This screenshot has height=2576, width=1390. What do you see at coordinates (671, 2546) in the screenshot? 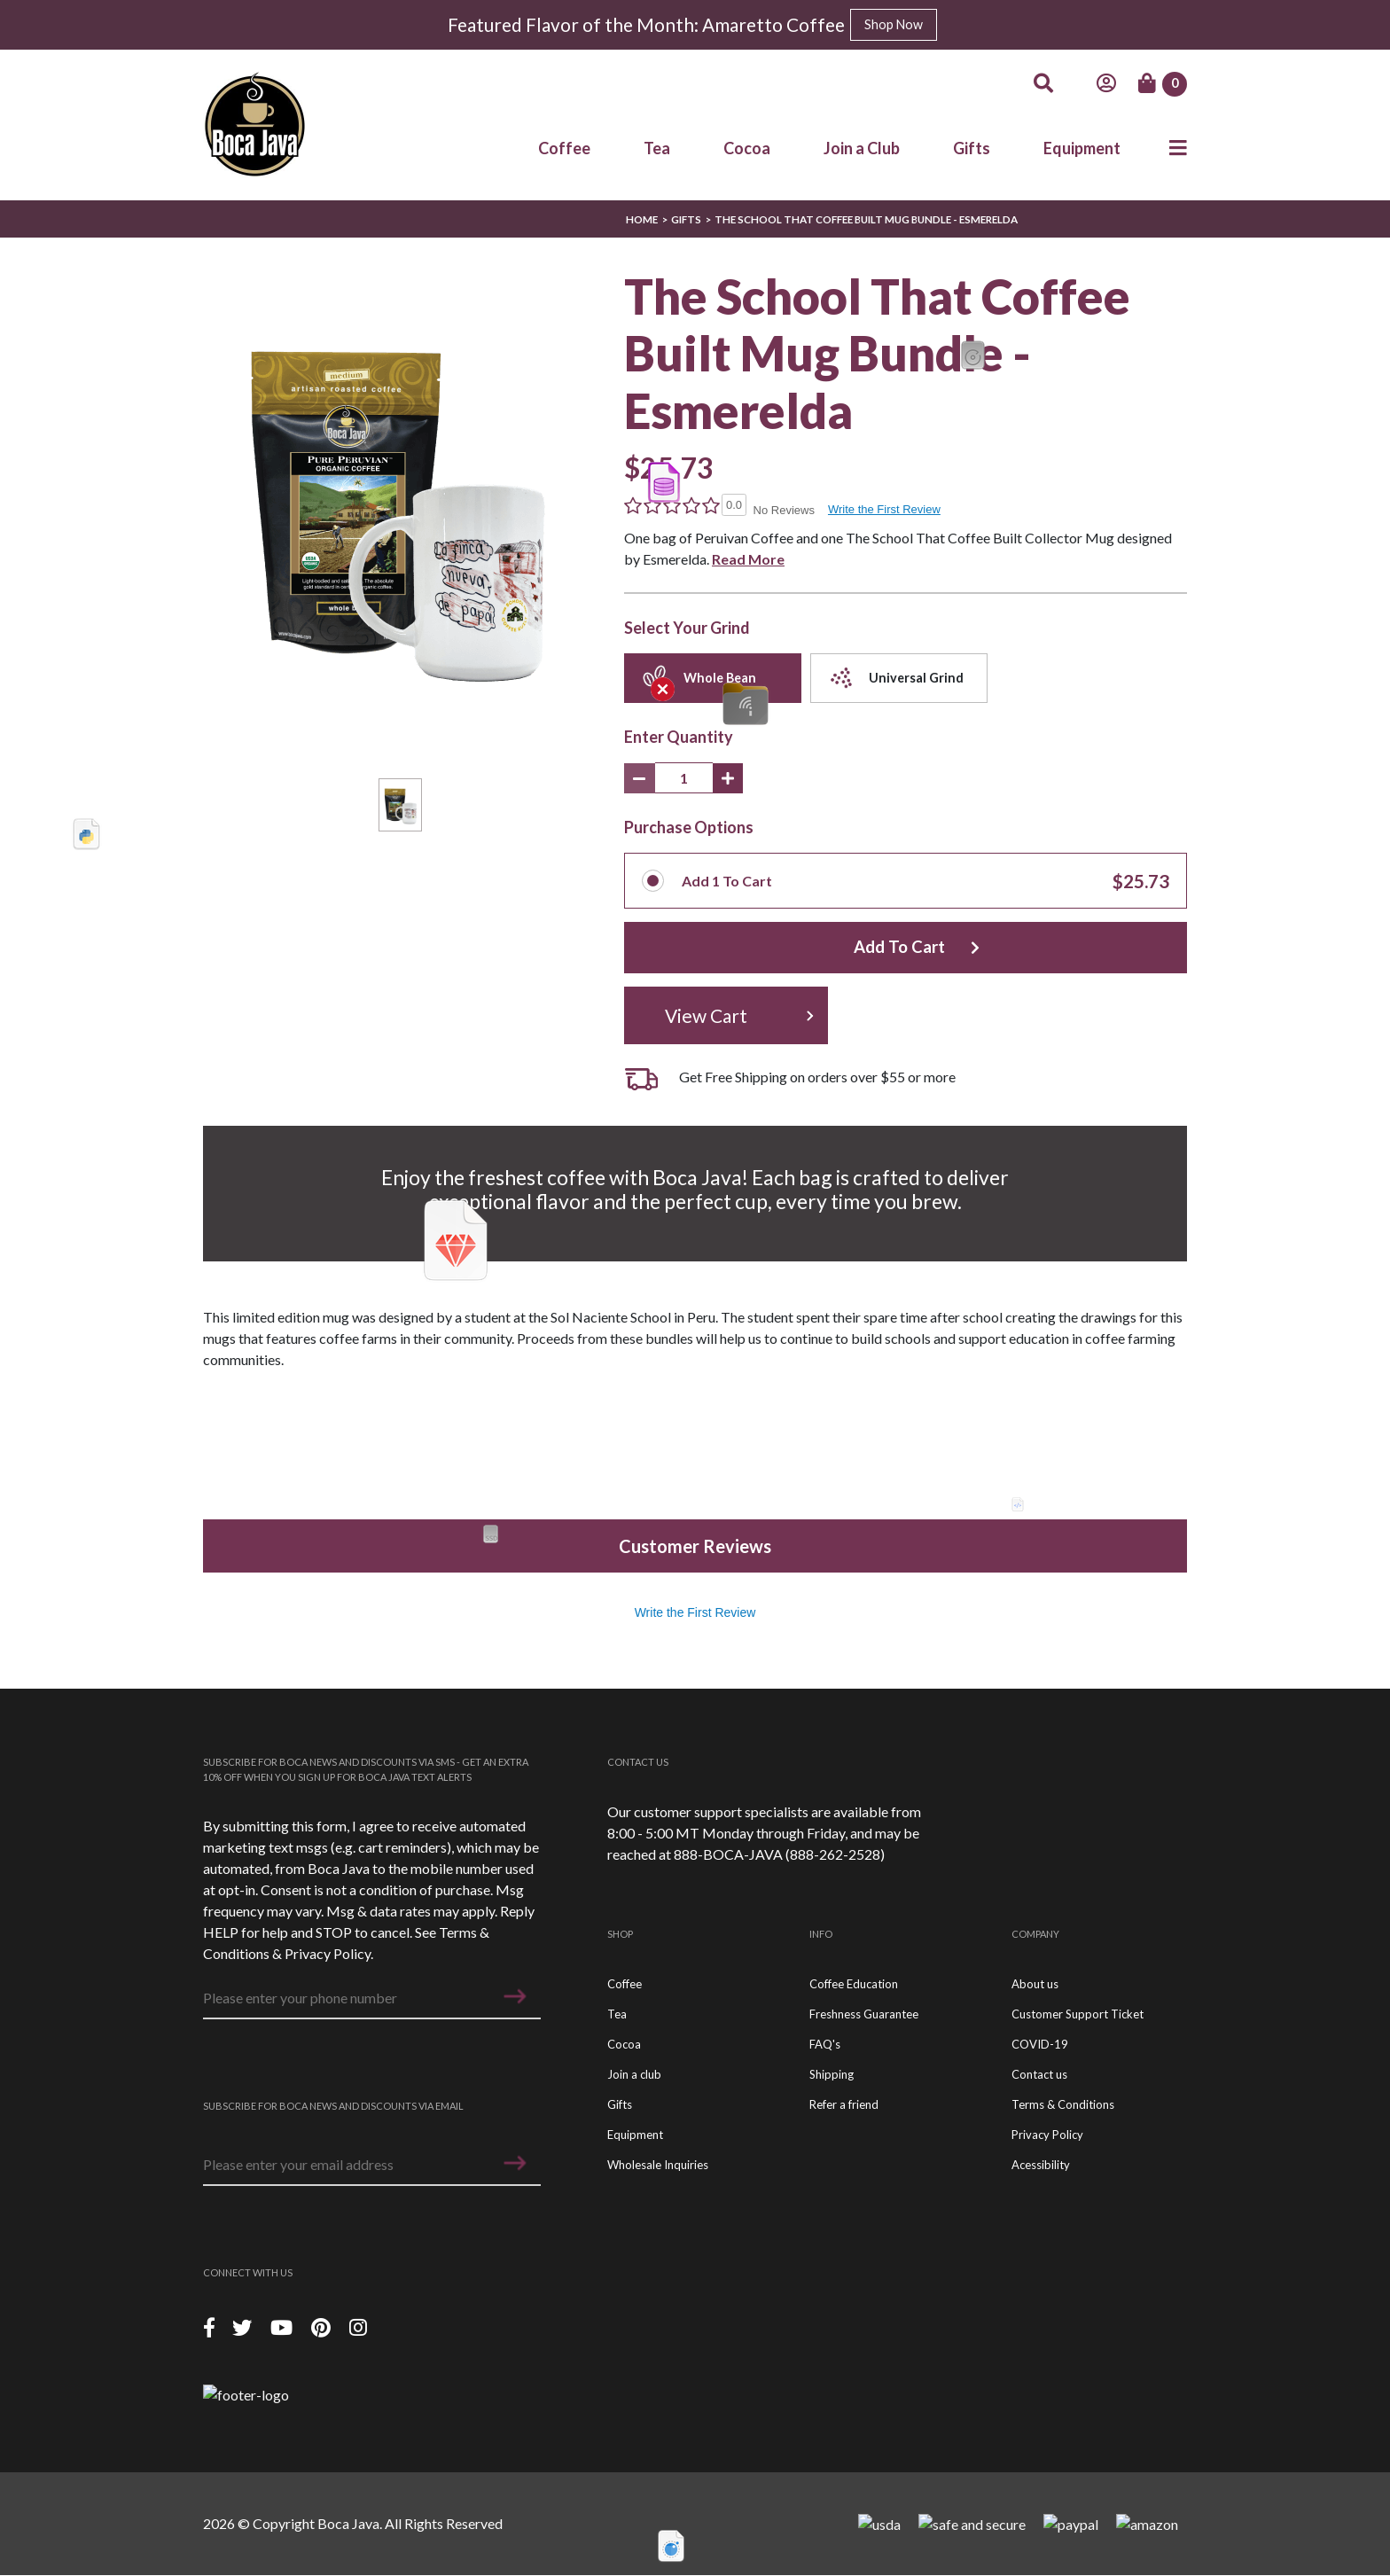
I see `lua script file` at bounding box center [671, 2546].